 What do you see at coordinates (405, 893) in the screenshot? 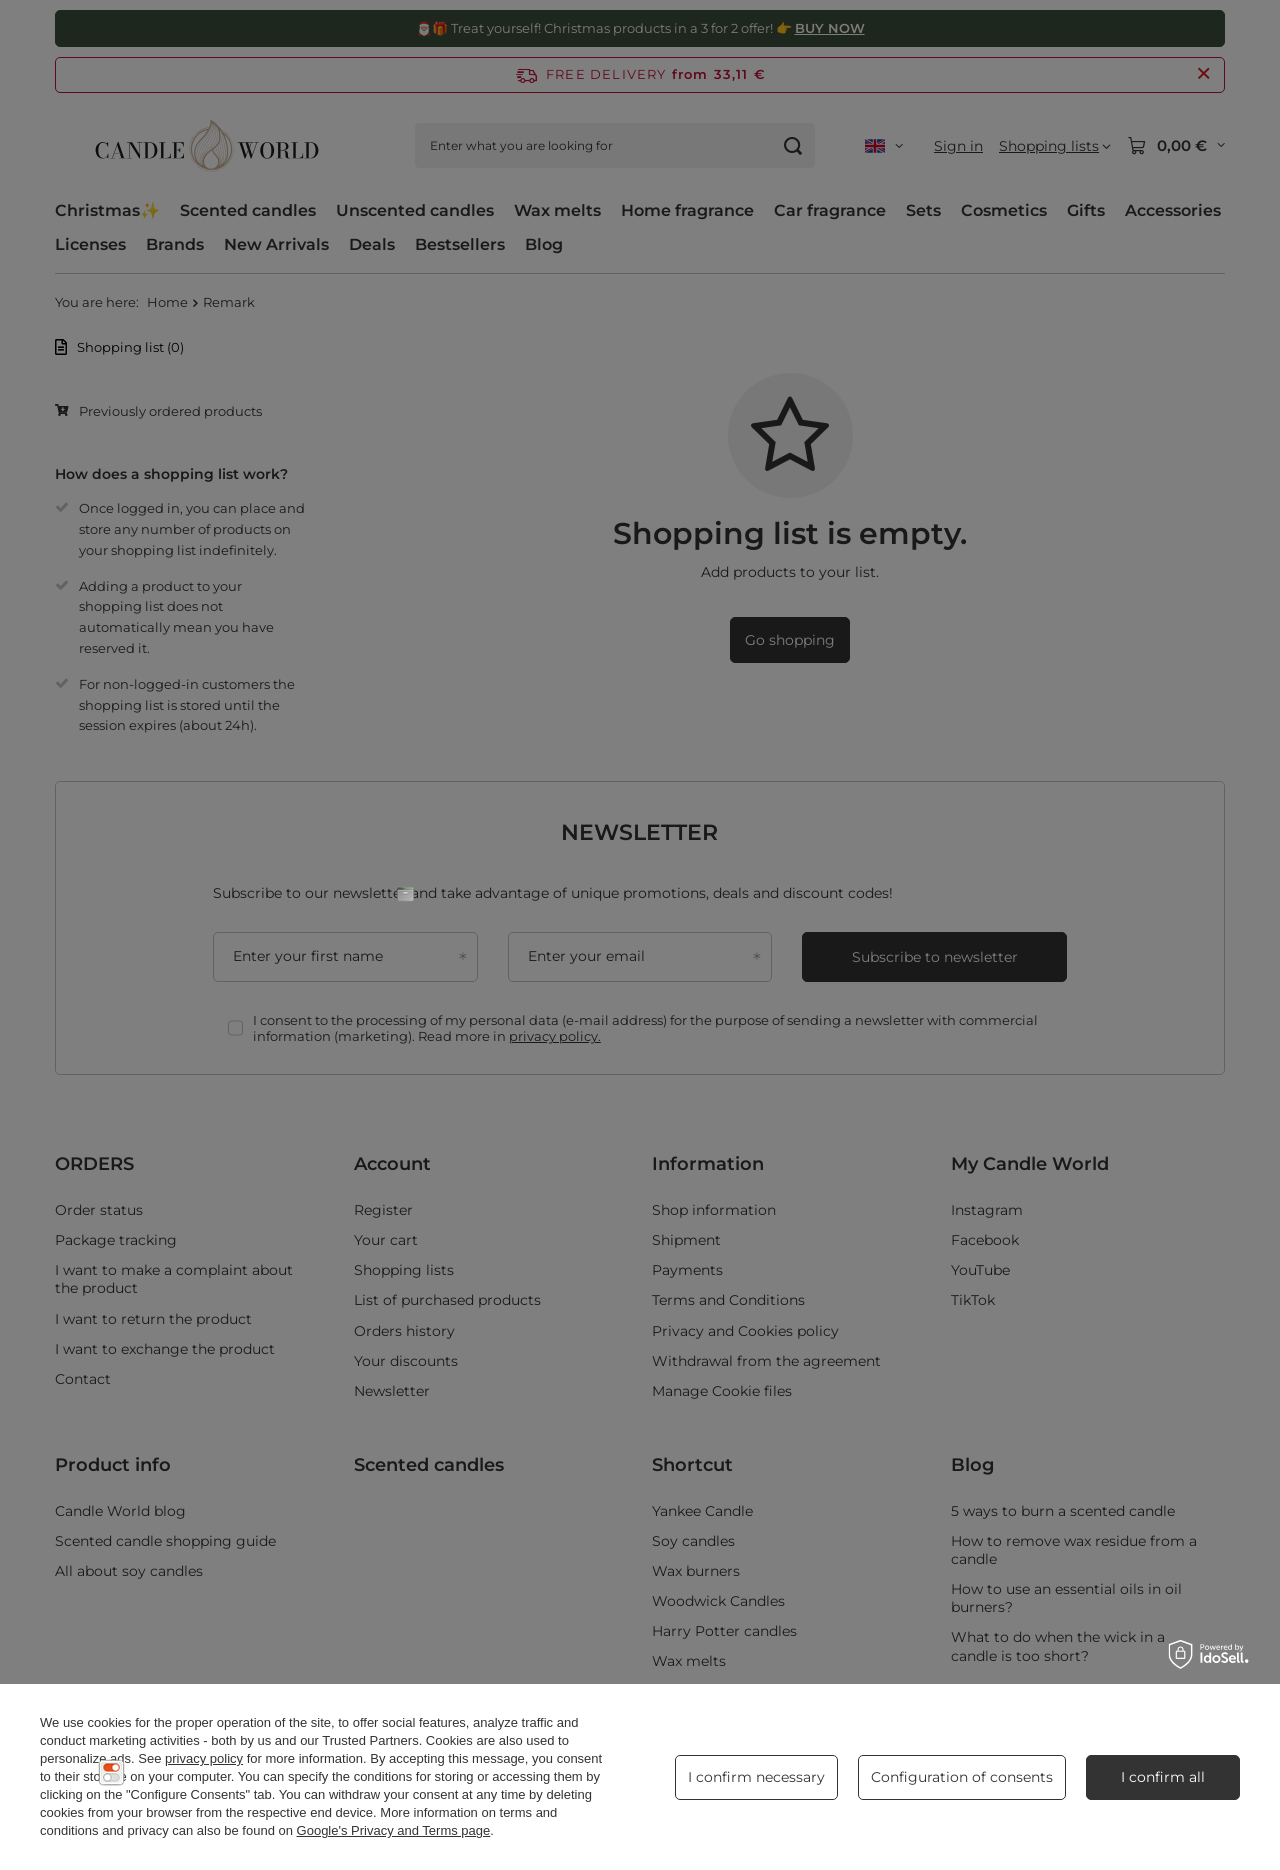
I see `open the file manager` at bounding box center [405, 893].